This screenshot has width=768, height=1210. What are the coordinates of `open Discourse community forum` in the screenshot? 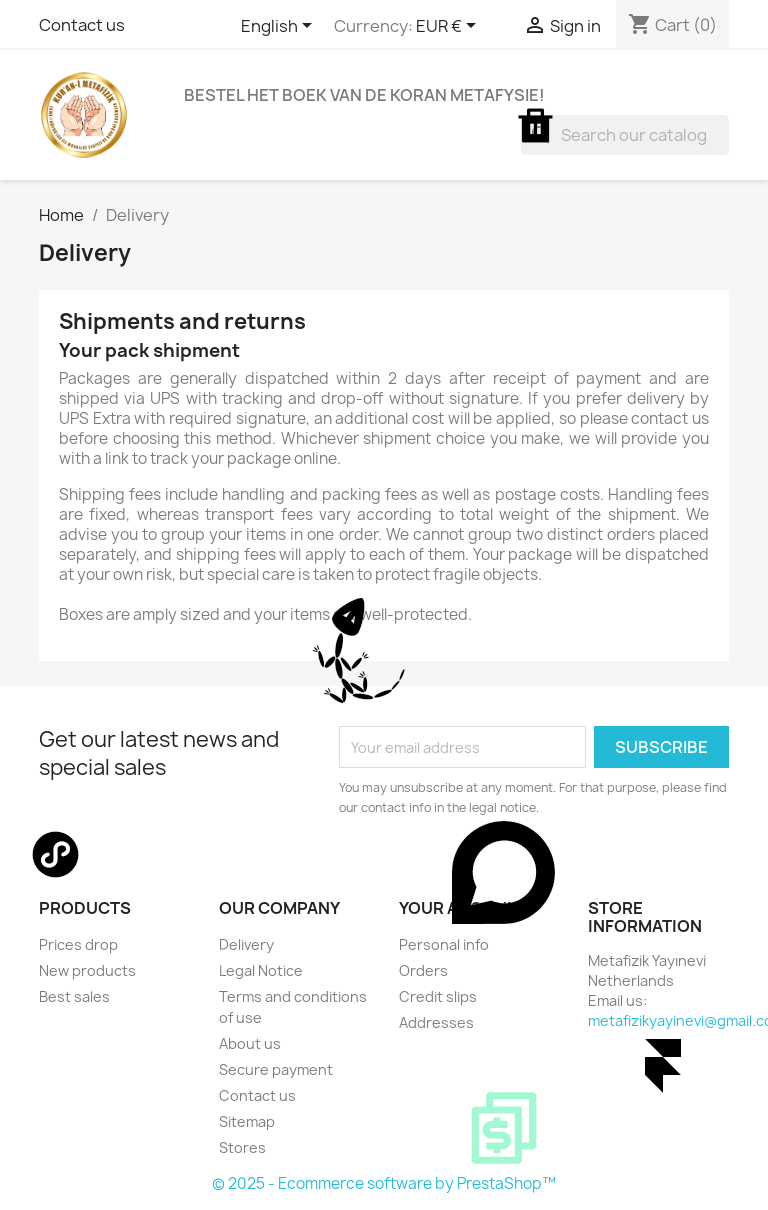 It's located at (503, 872).